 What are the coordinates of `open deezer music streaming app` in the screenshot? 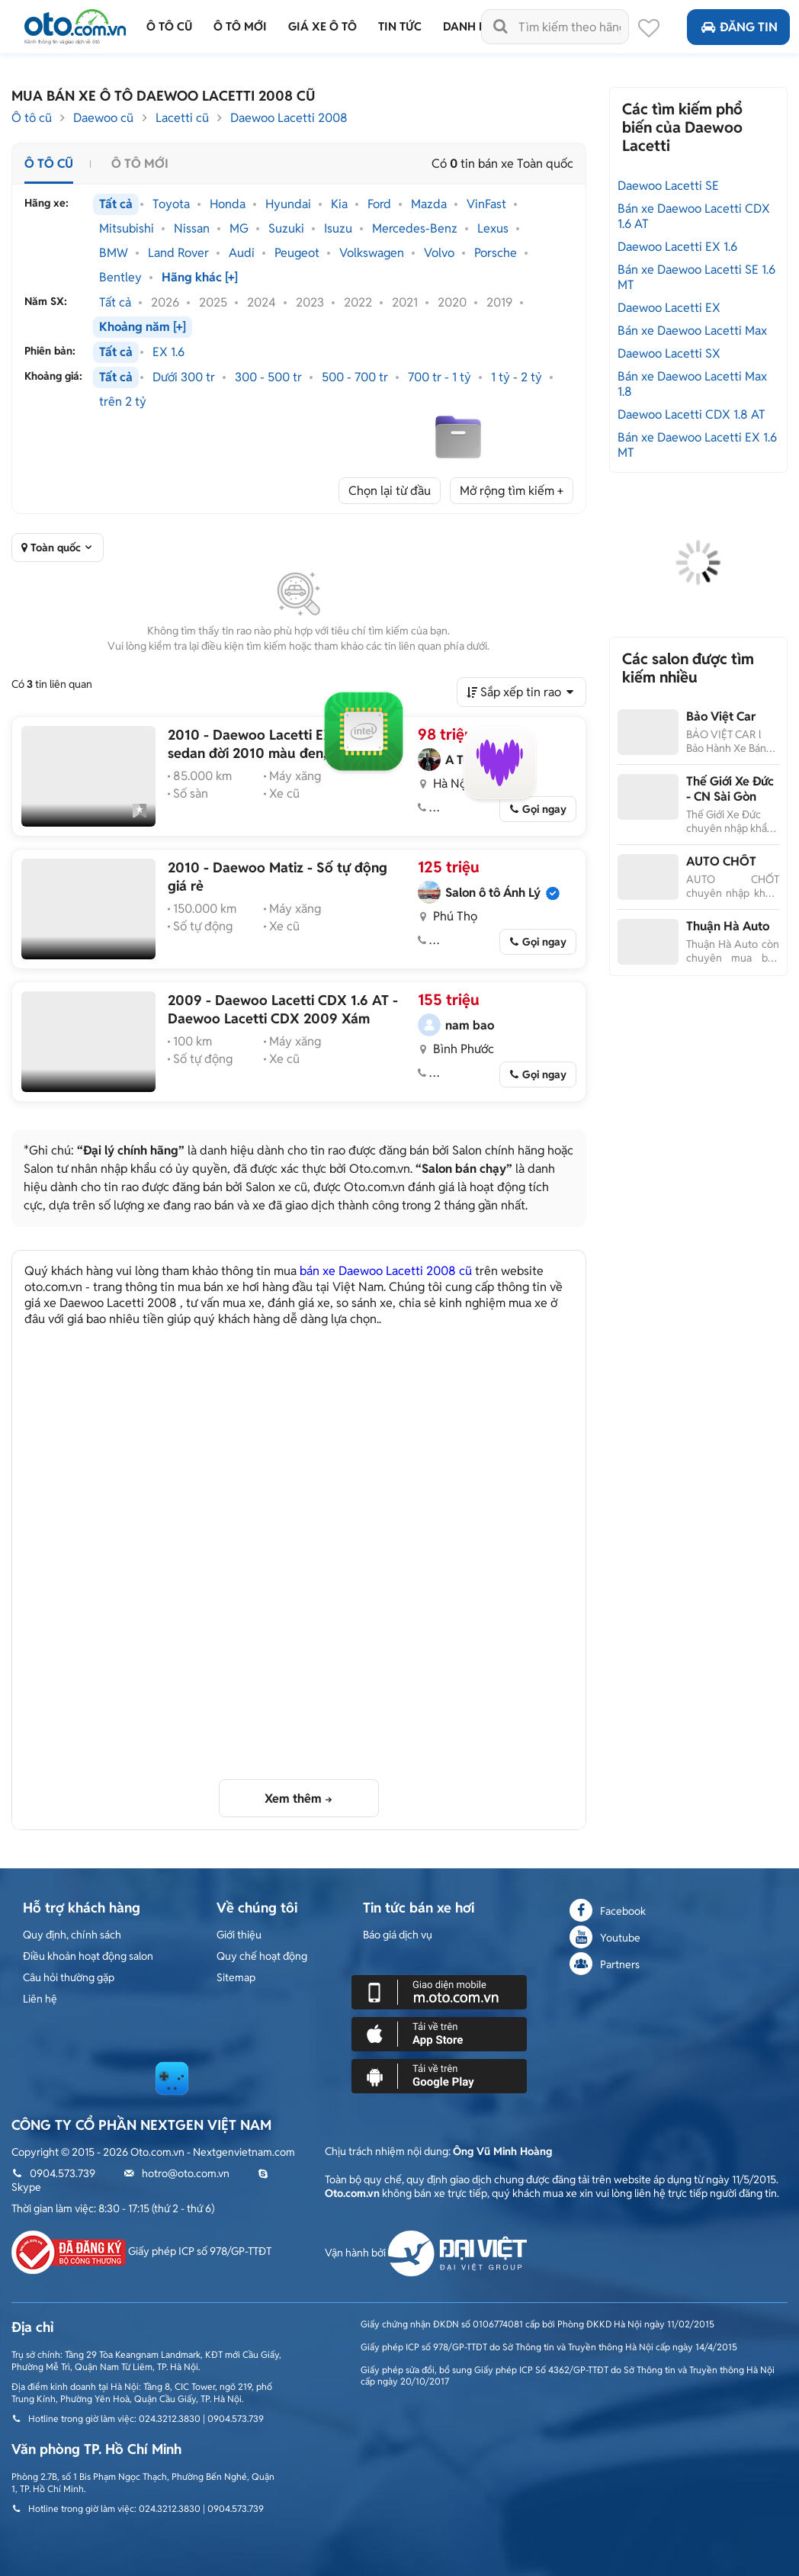 It's located at (499, 763).